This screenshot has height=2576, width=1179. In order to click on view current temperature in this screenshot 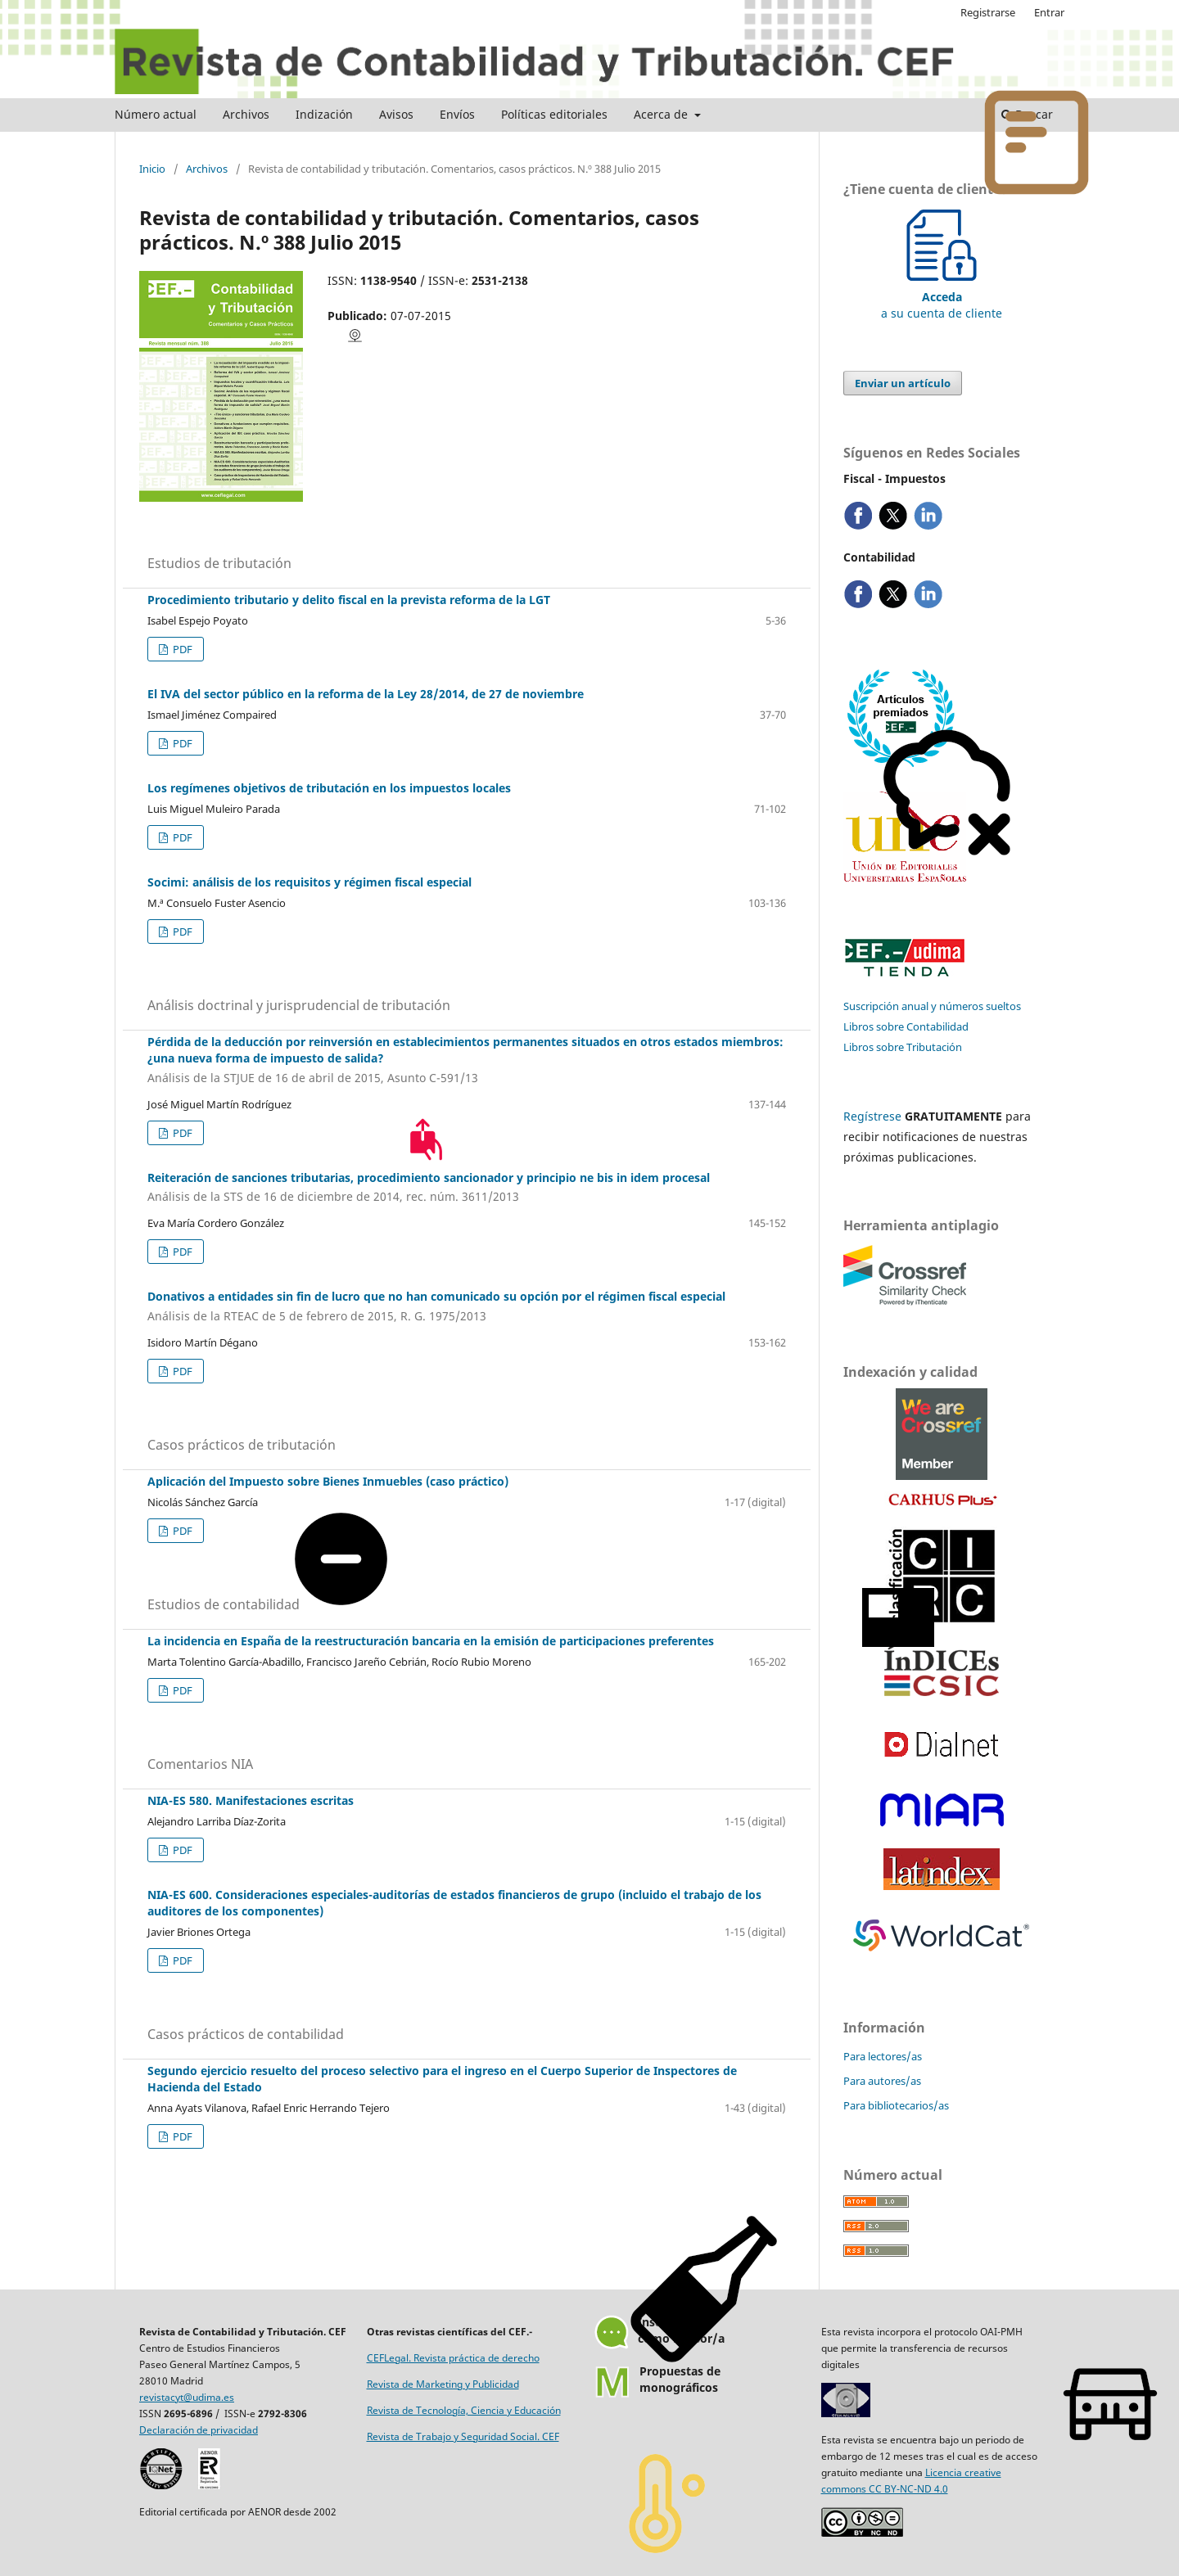, I will do `click(658, 2503)`.